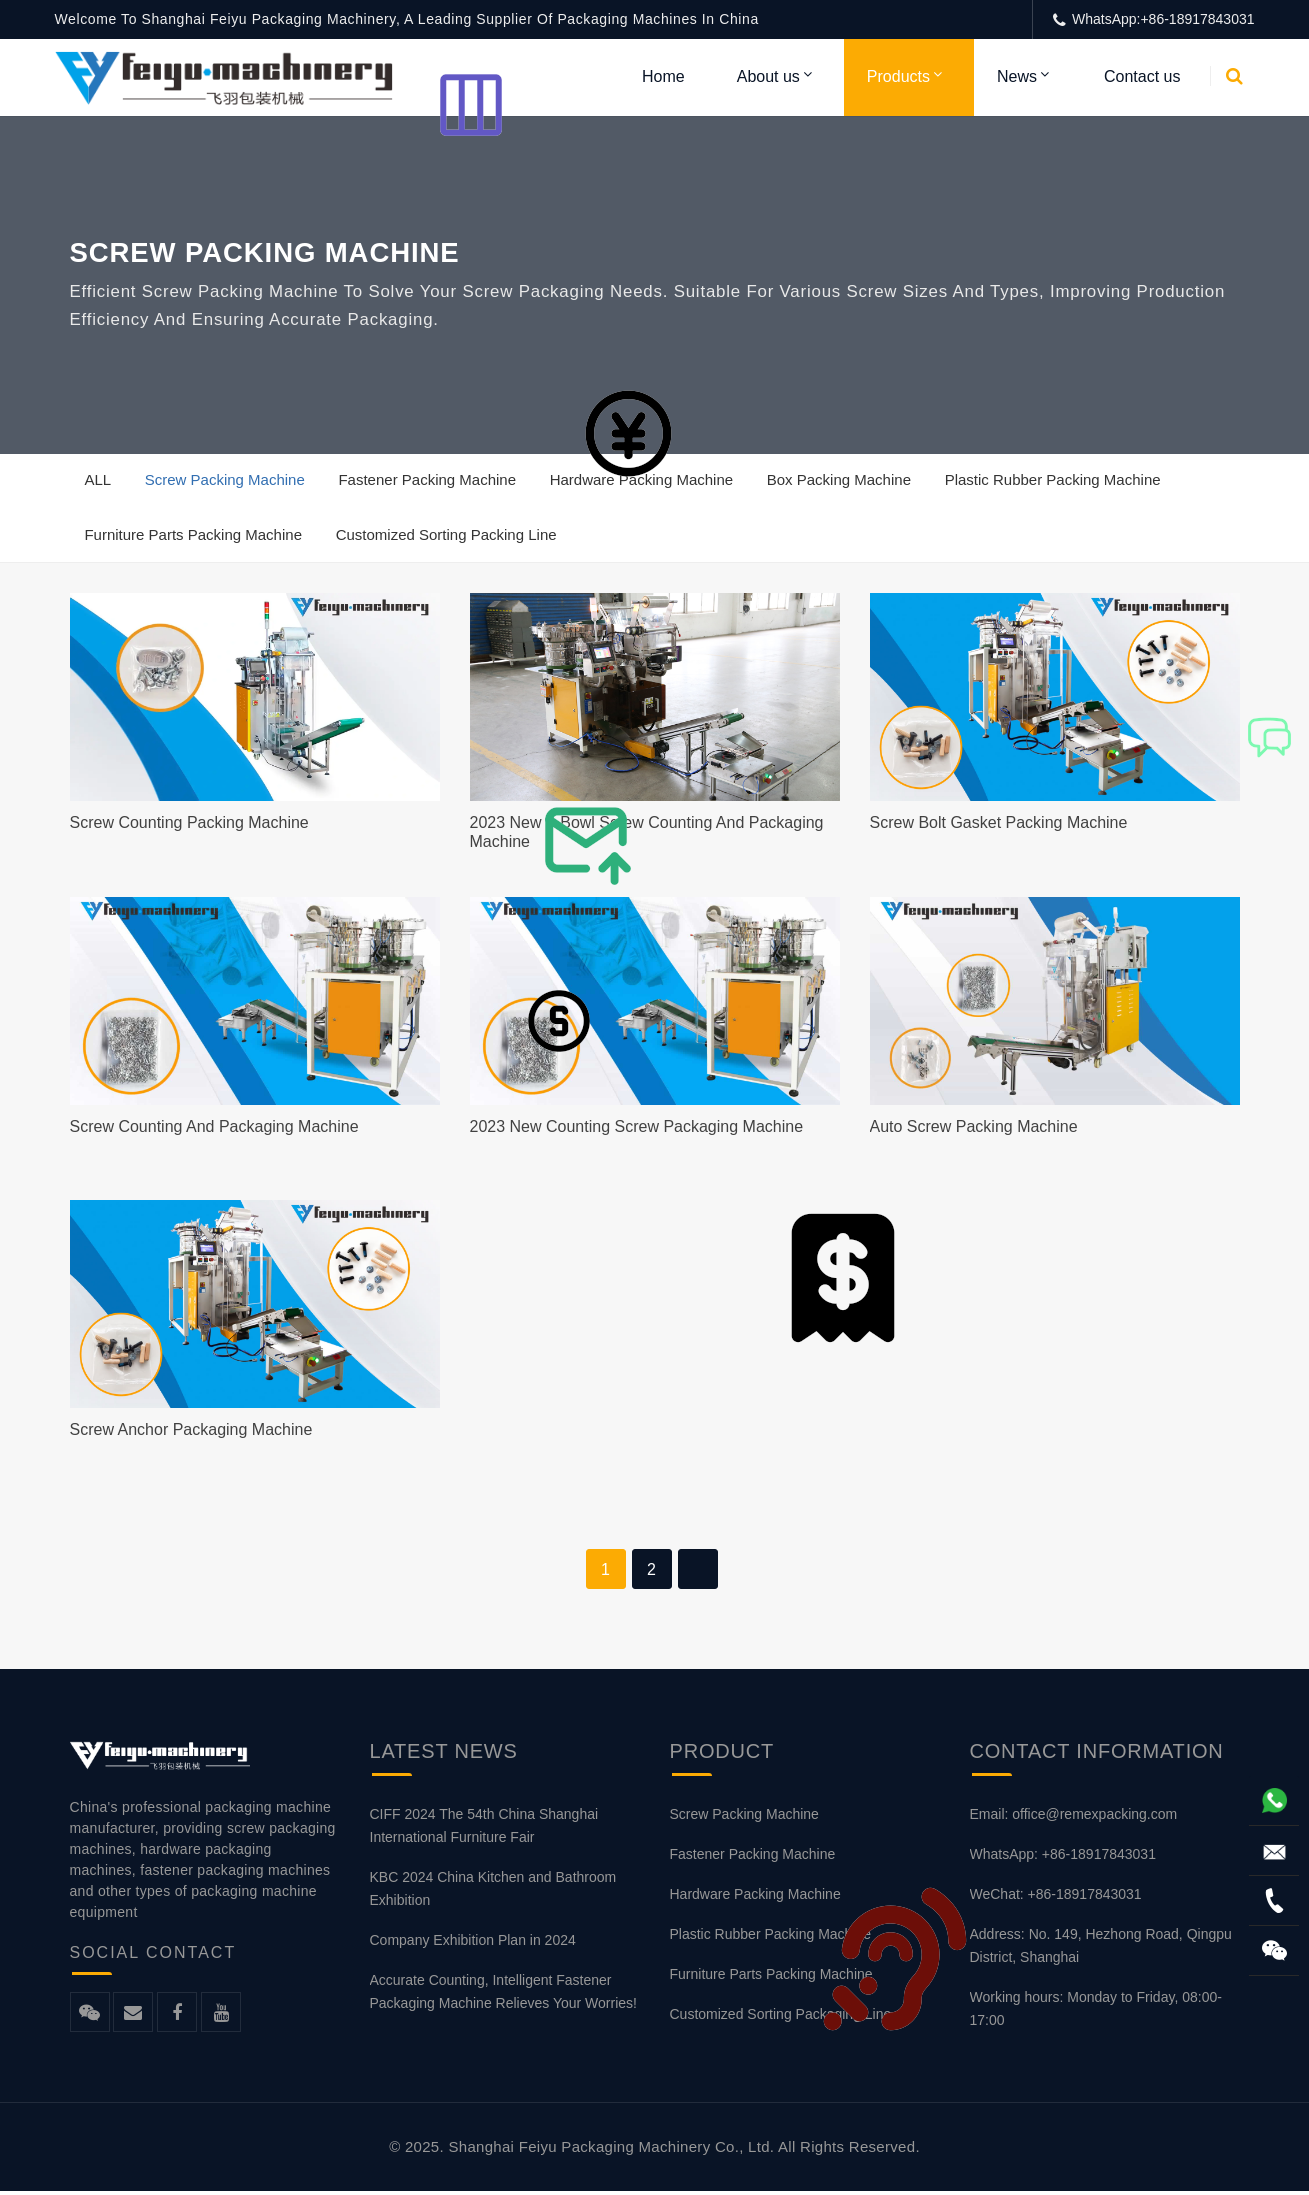 The height and width of the screenshot is (2195, 1309). I want to click on indicates a word or item starting with "S", so click(559, 1021).